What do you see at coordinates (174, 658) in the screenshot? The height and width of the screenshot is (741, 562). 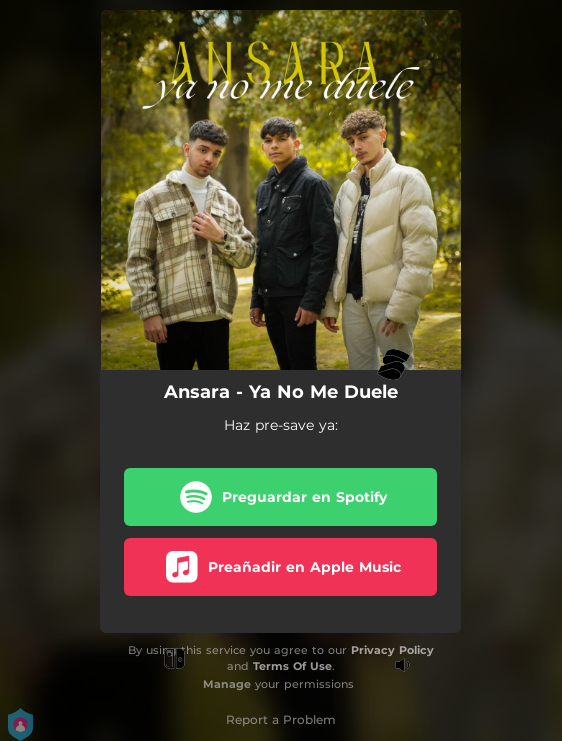 I see `nintendo switch app or related service` at bounding box center [174, 658].